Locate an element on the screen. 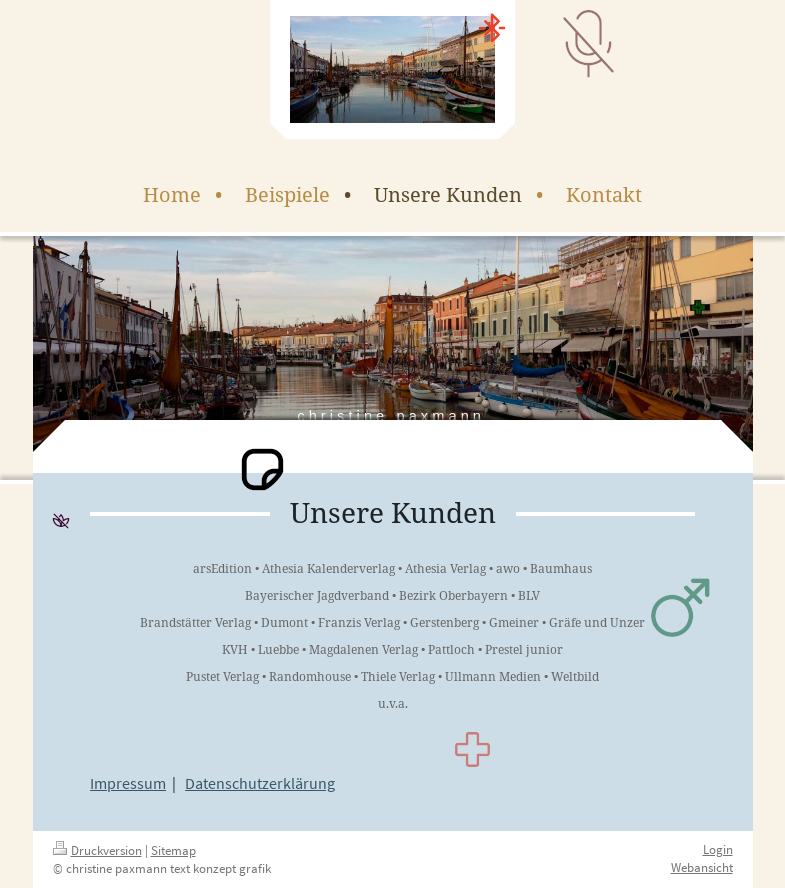 The height and width of the screenshot is (888, 785). indicates transgender identity option is located at coordinates (681, 606).